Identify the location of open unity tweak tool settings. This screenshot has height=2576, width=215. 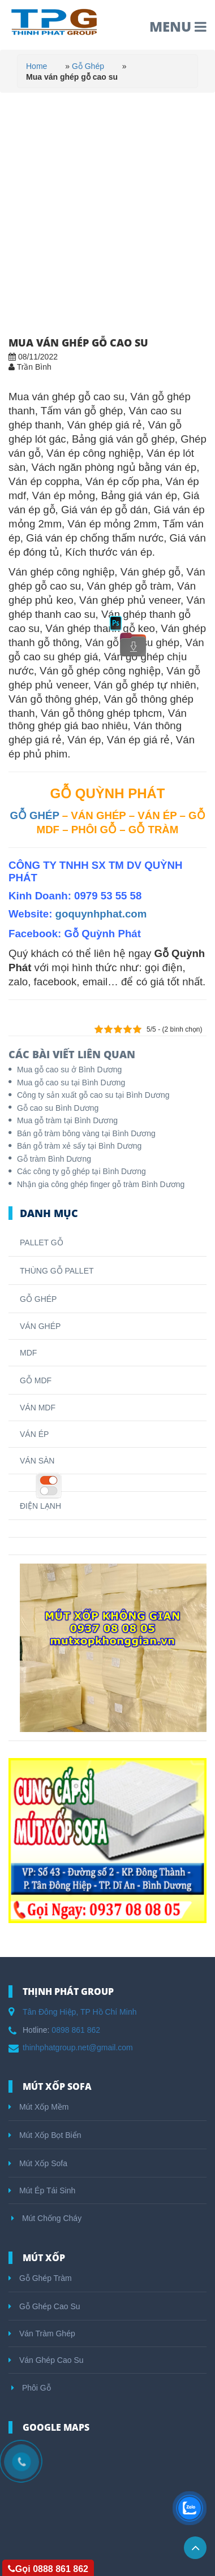
(49, 1486).